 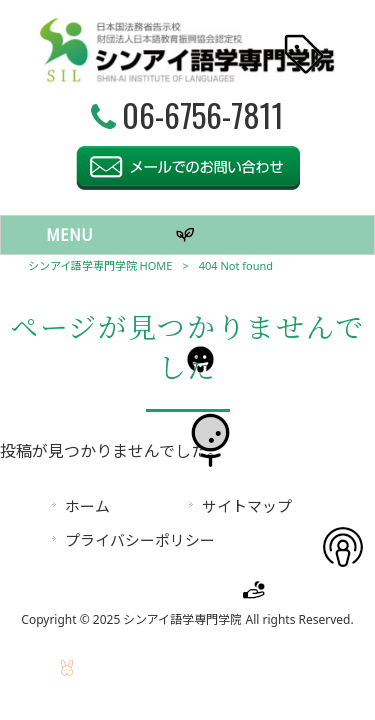 I want to click on react with a playful or silly emoji, so click(x=200, y=359).